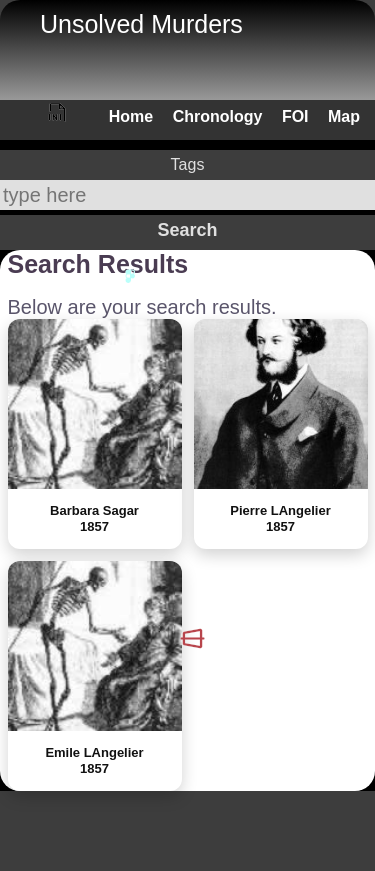 The height and width of the screenshot is (871, 375). What do you see at coordinates (130, 276) in the screenshot?
I see `open figma design file` at bounding box center [130, 276].